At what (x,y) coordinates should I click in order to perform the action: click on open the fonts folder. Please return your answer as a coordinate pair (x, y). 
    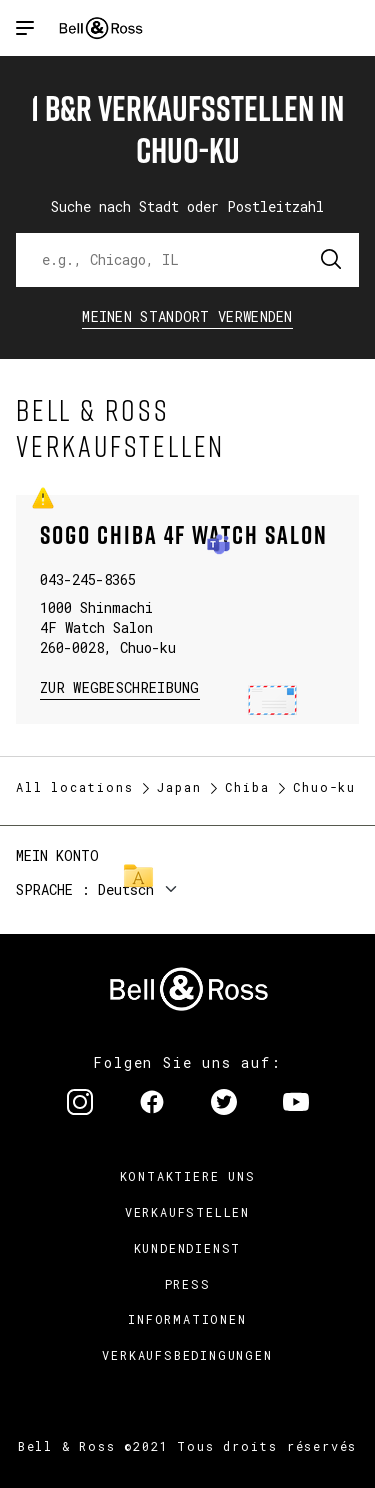
    Looking at the image, I should click on (138, 876).